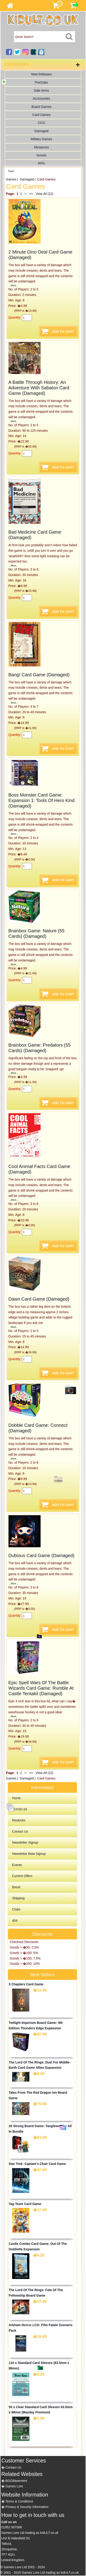 Image resolution: width=86 pixels, height=2576 pixels. I want to click on open folder containing zig programming language files, so click(20, 1009).